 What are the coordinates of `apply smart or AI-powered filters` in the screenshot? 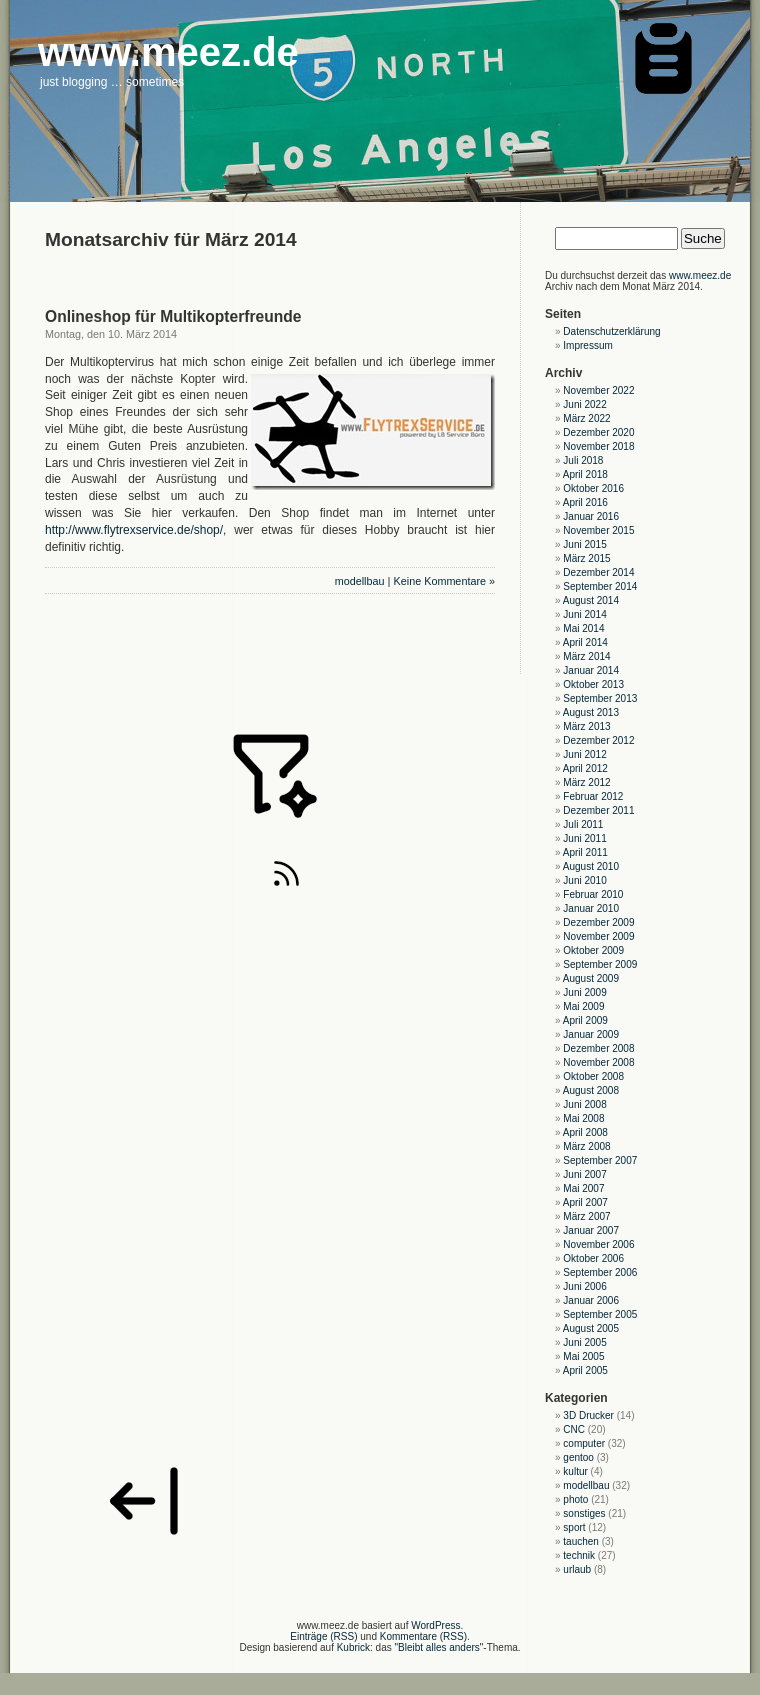 It's located at (271, 772).